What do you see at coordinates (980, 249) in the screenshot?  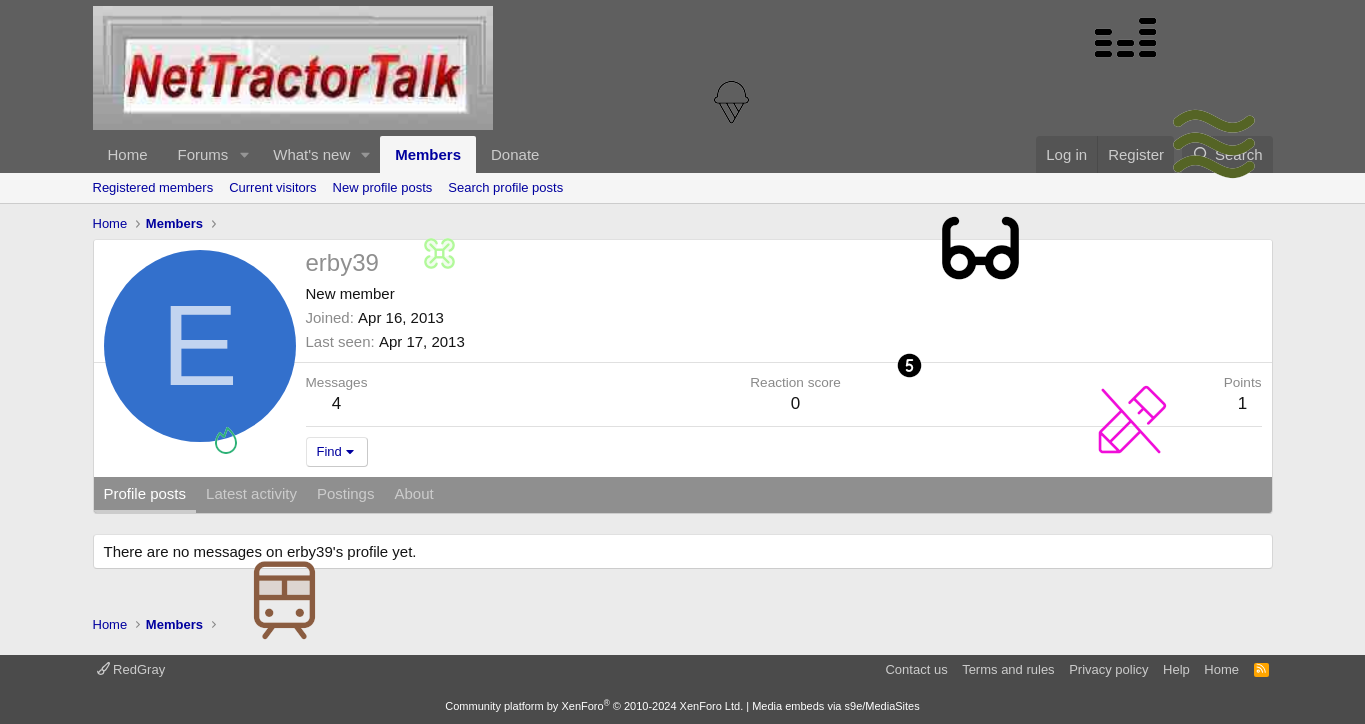 I see `enable reading mode or accessibility features` at bounding box center [980, 249].